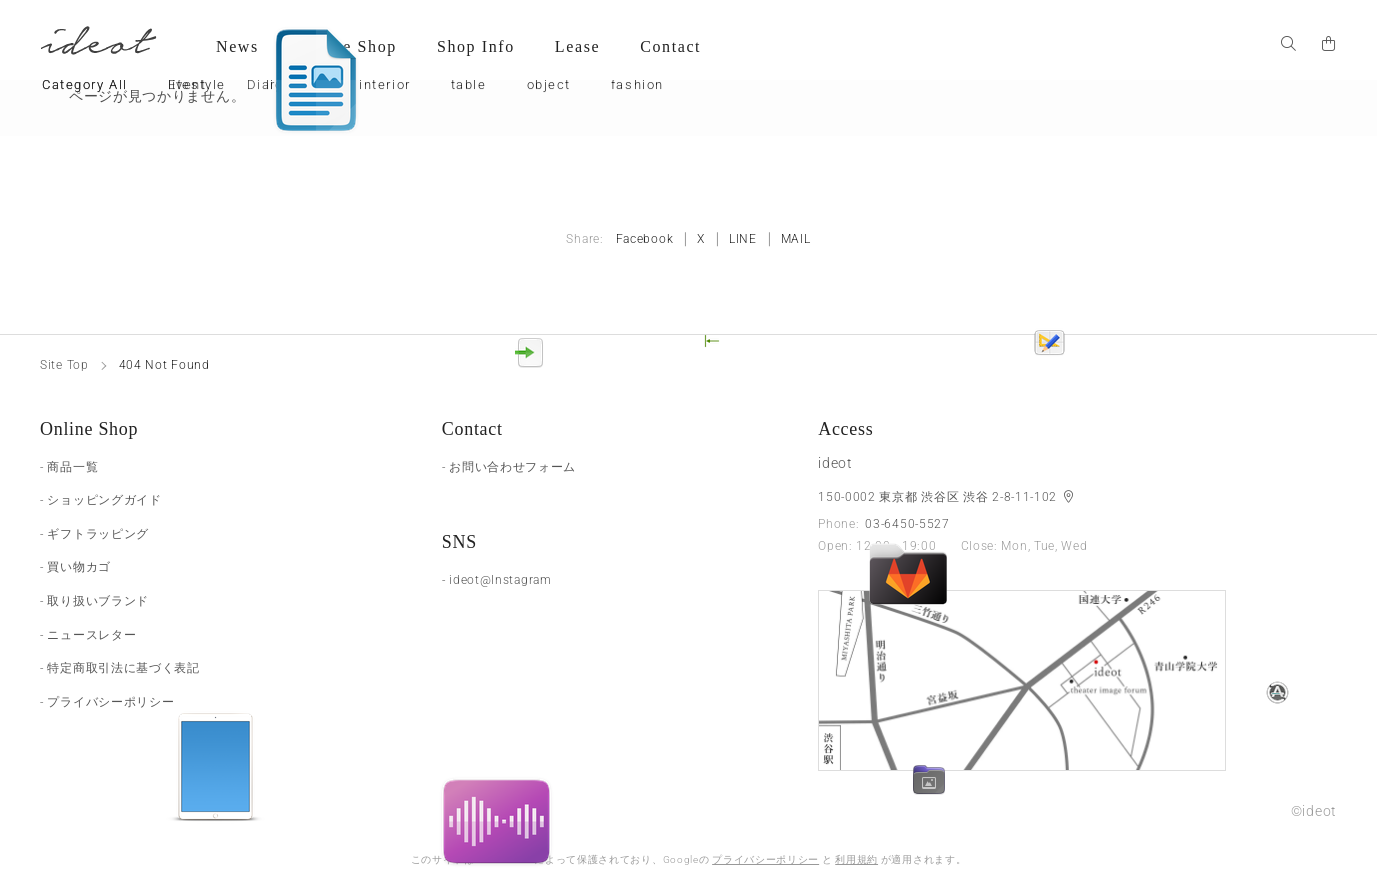 The image size is (1377, 888). What do you see at coordinates (908, 576) in the screenshot?
I see `folder containing GitLab projects or repositories` at bounding box center [908, 576].